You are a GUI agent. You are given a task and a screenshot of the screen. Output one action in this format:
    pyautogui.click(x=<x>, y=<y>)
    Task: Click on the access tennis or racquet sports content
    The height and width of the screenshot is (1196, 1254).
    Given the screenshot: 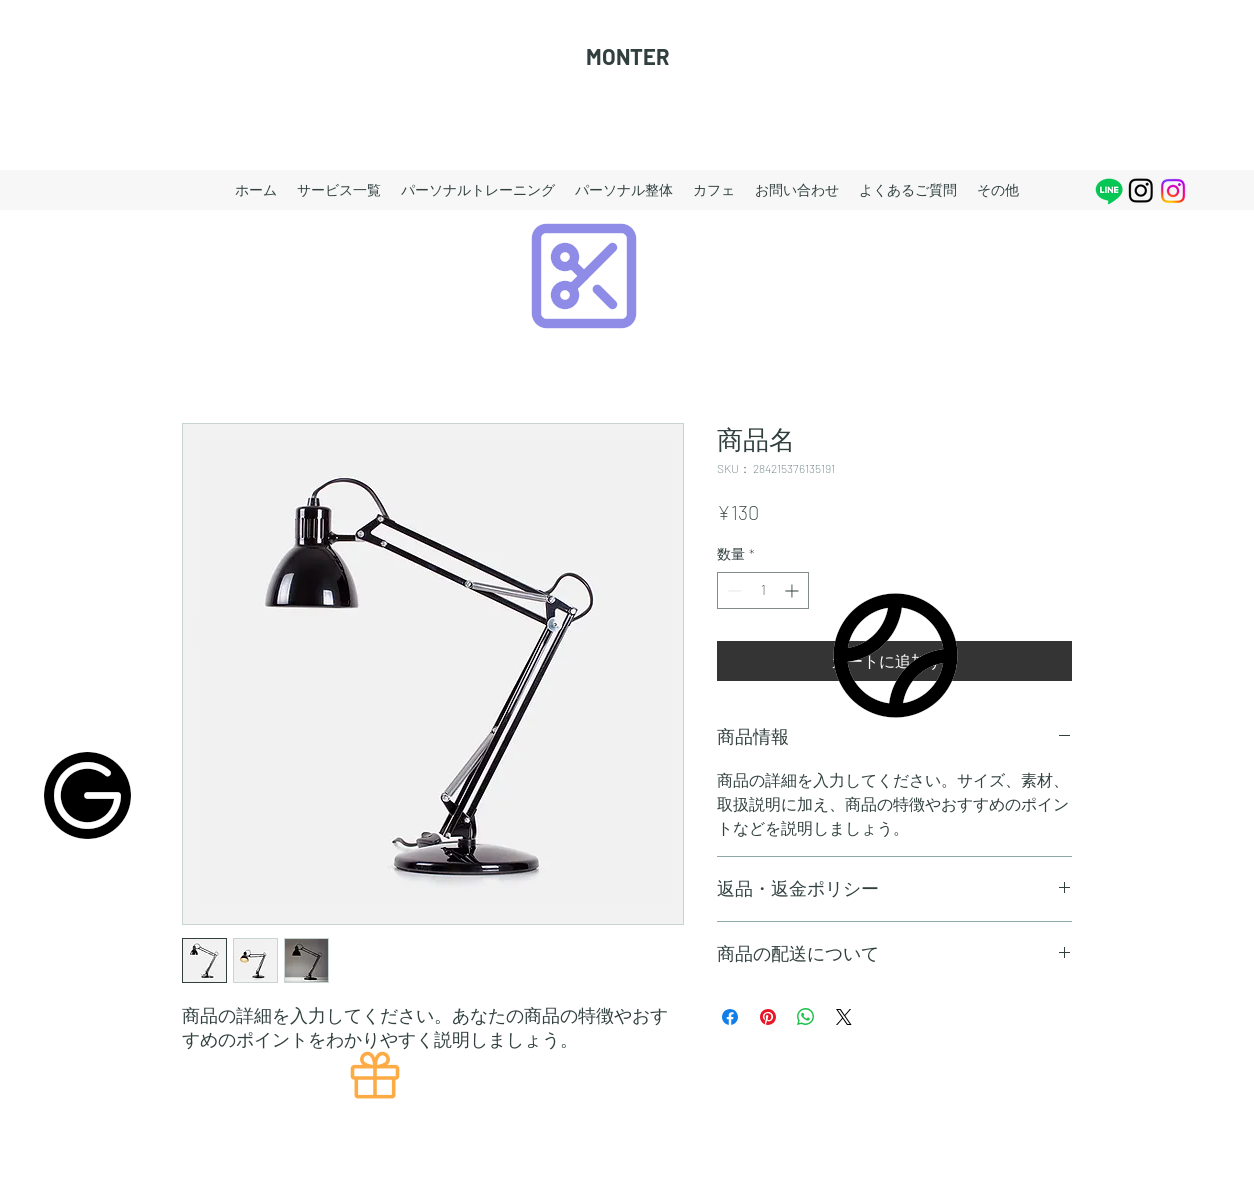 What is the action you would take?
    pyautogui.click(x=895, y=655)
    